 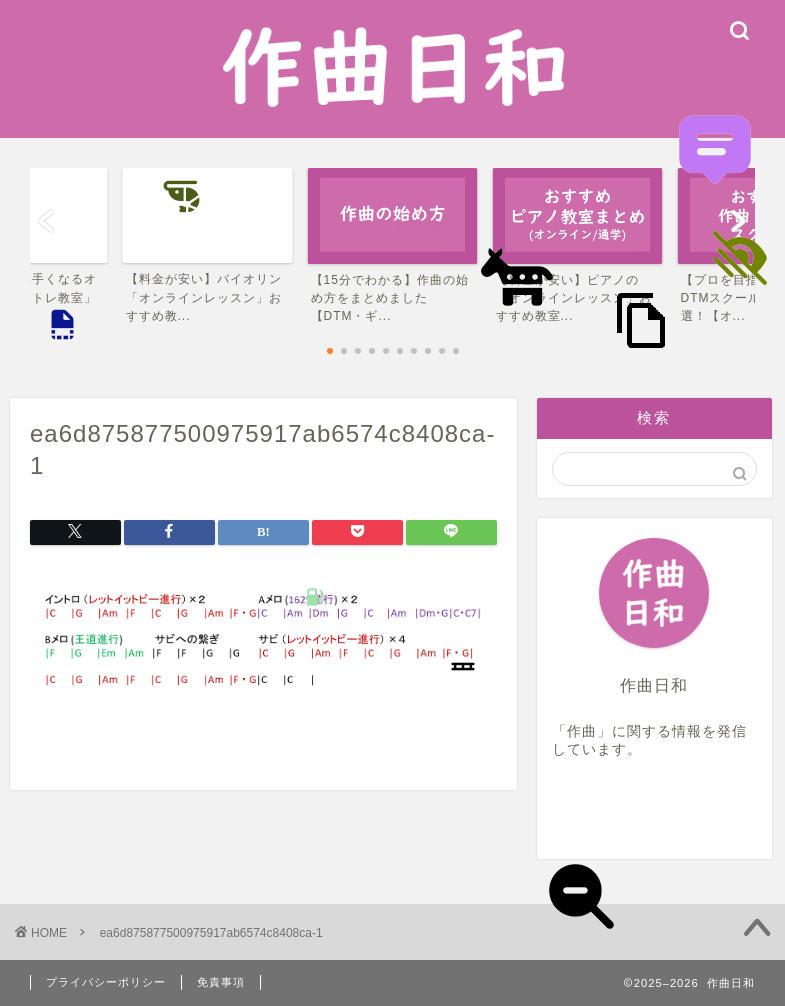 I want to click on indicates low vision or visual impairment accessibility mode, so click(x=740, y=258).